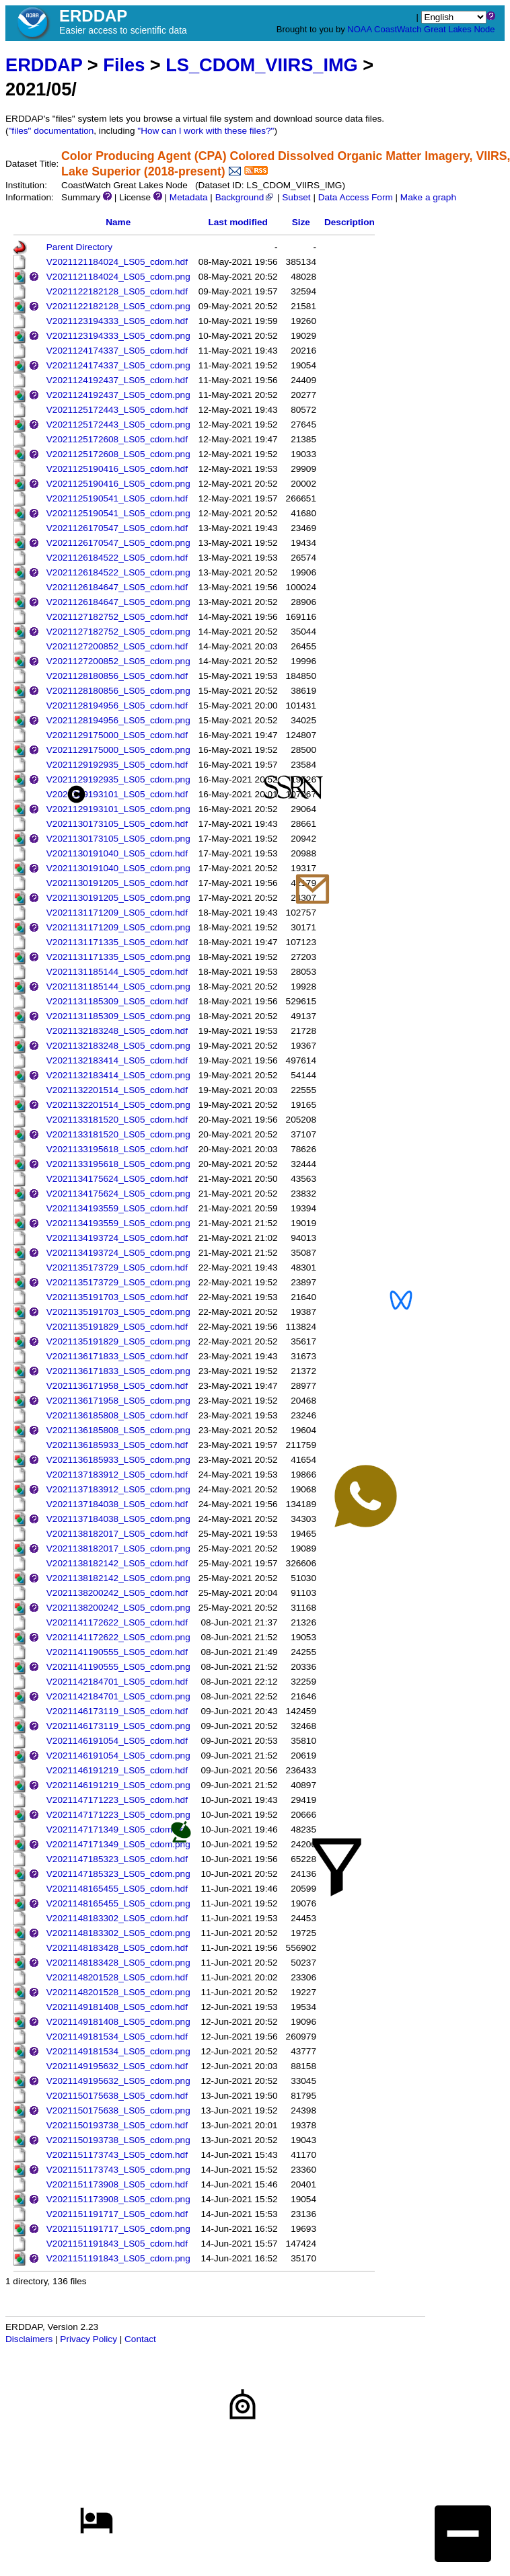 The image size is (510, 2576). Describe the element at coordinates (76, 794) in the screenshot. I see `indicates copyrighted content` at that location.